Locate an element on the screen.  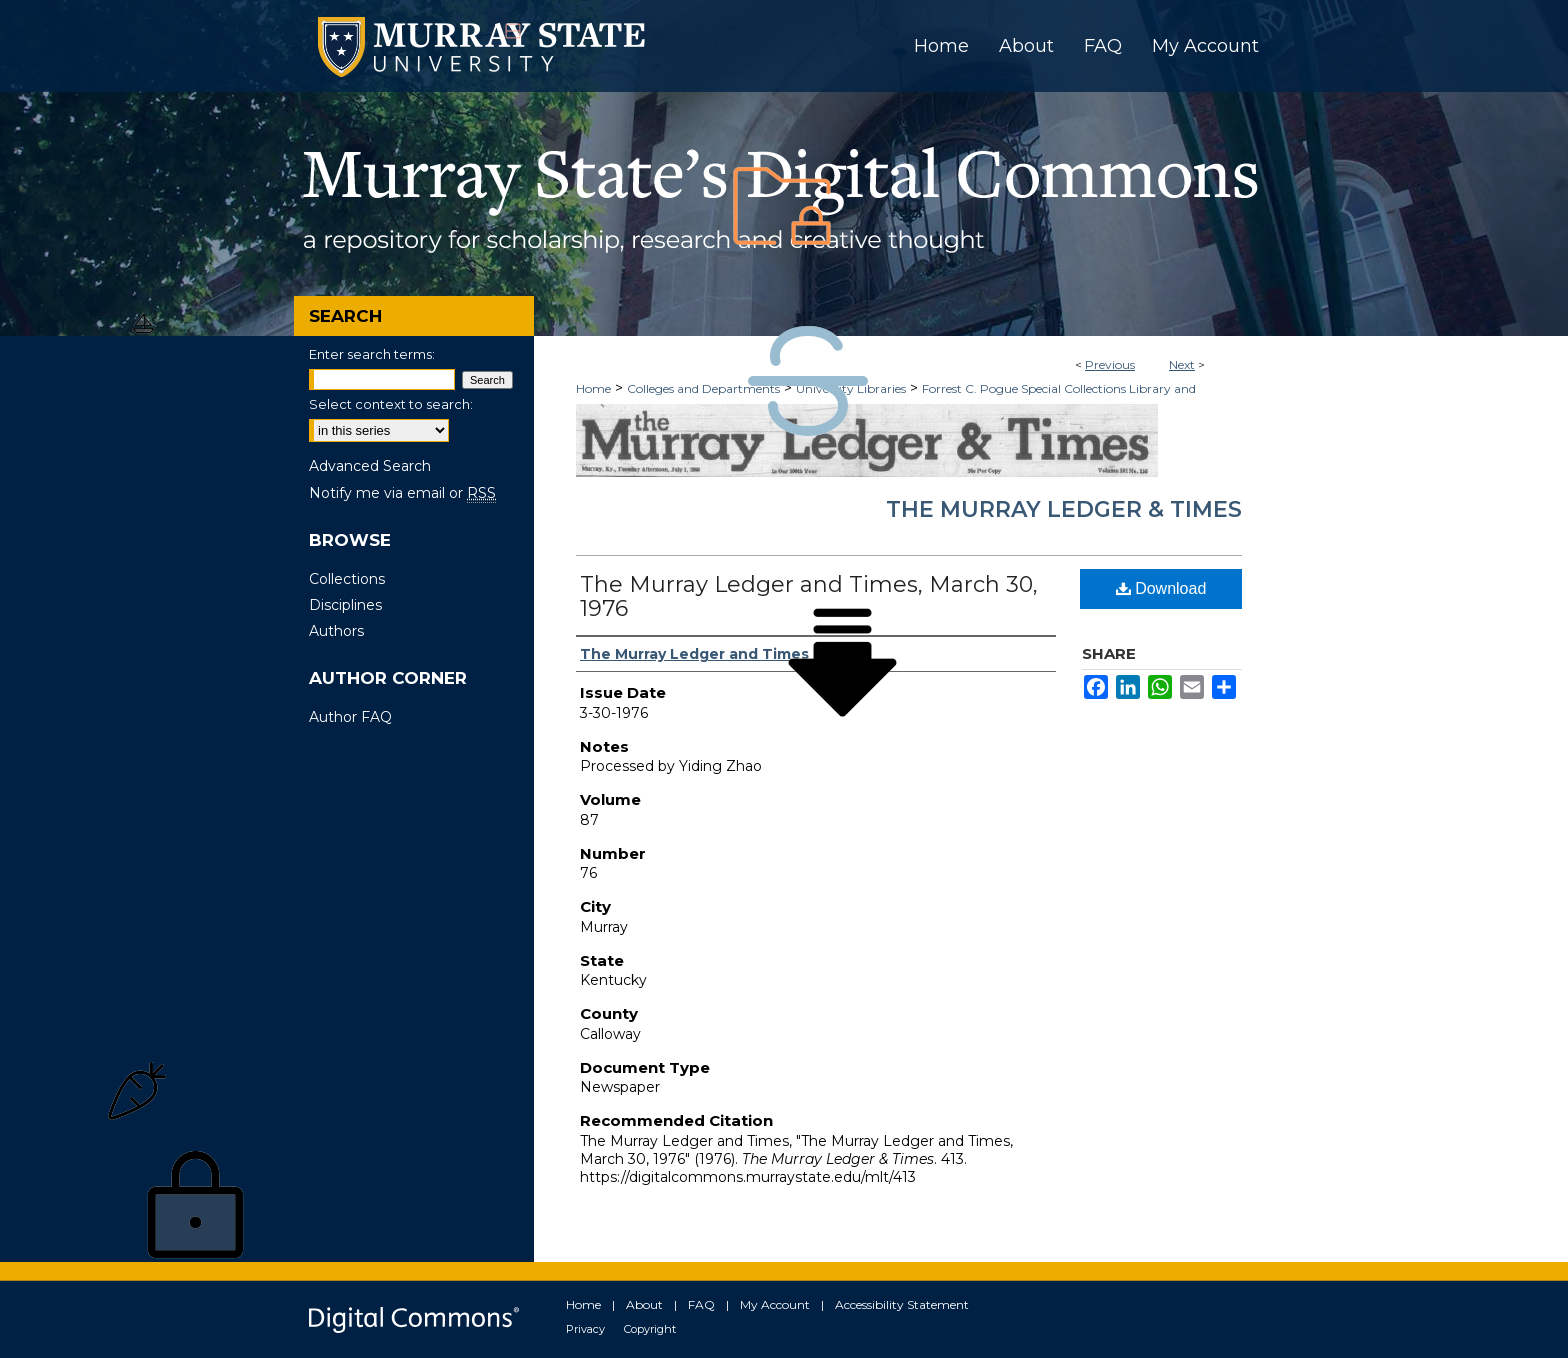
download file or content is located at coordinates (842, 658).